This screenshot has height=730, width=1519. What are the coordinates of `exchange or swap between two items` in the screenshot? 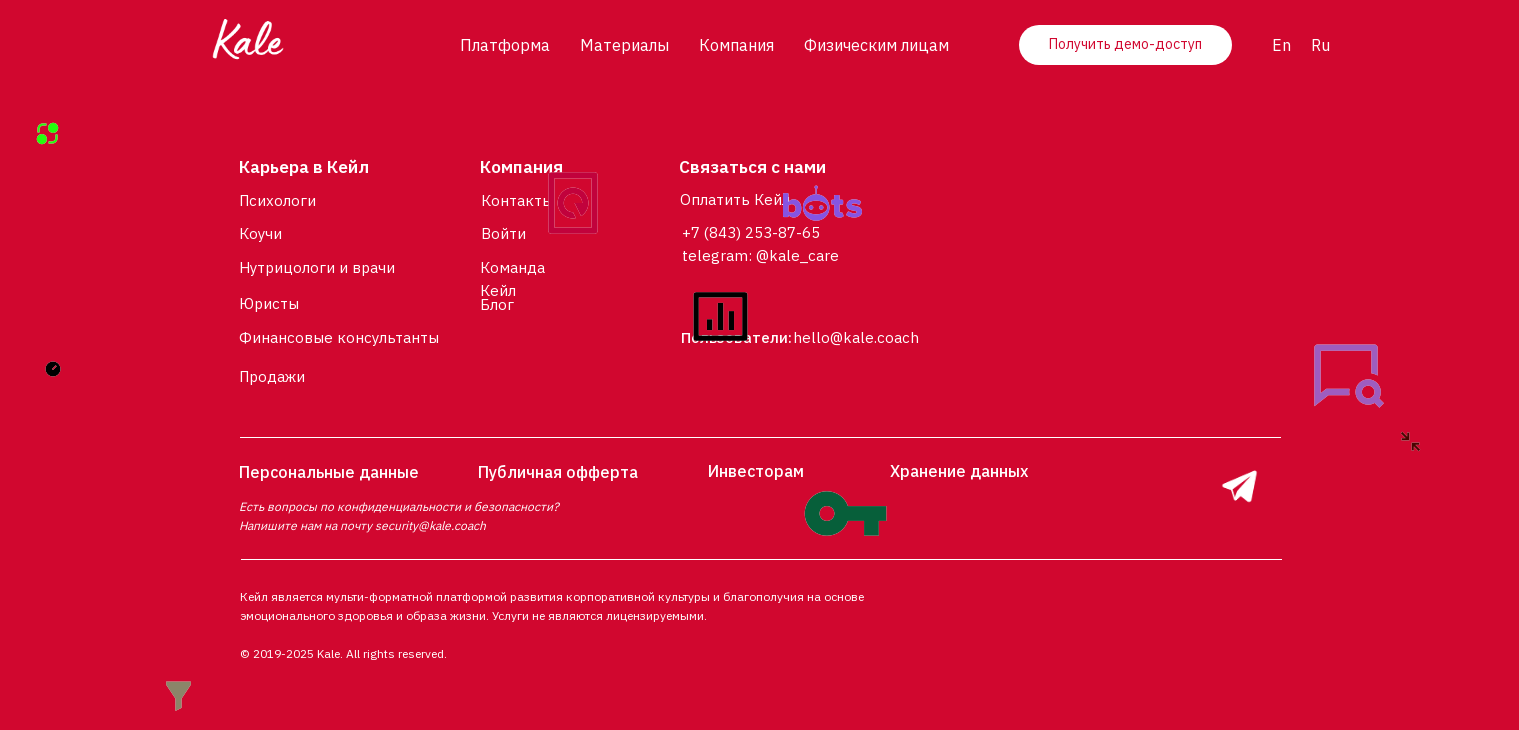 It's located at (47, 133).